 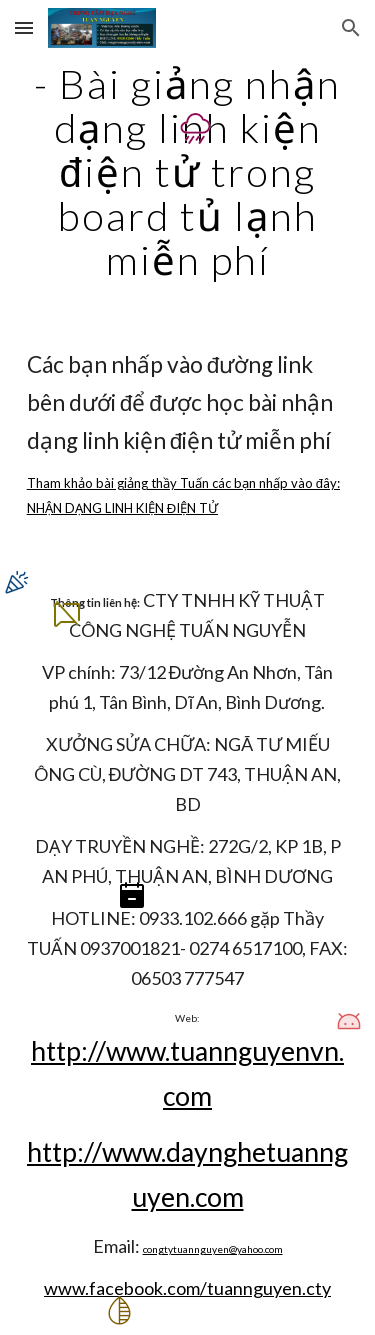 I want to click on indicates rainy weather conditions, so click(x=195, y=128).